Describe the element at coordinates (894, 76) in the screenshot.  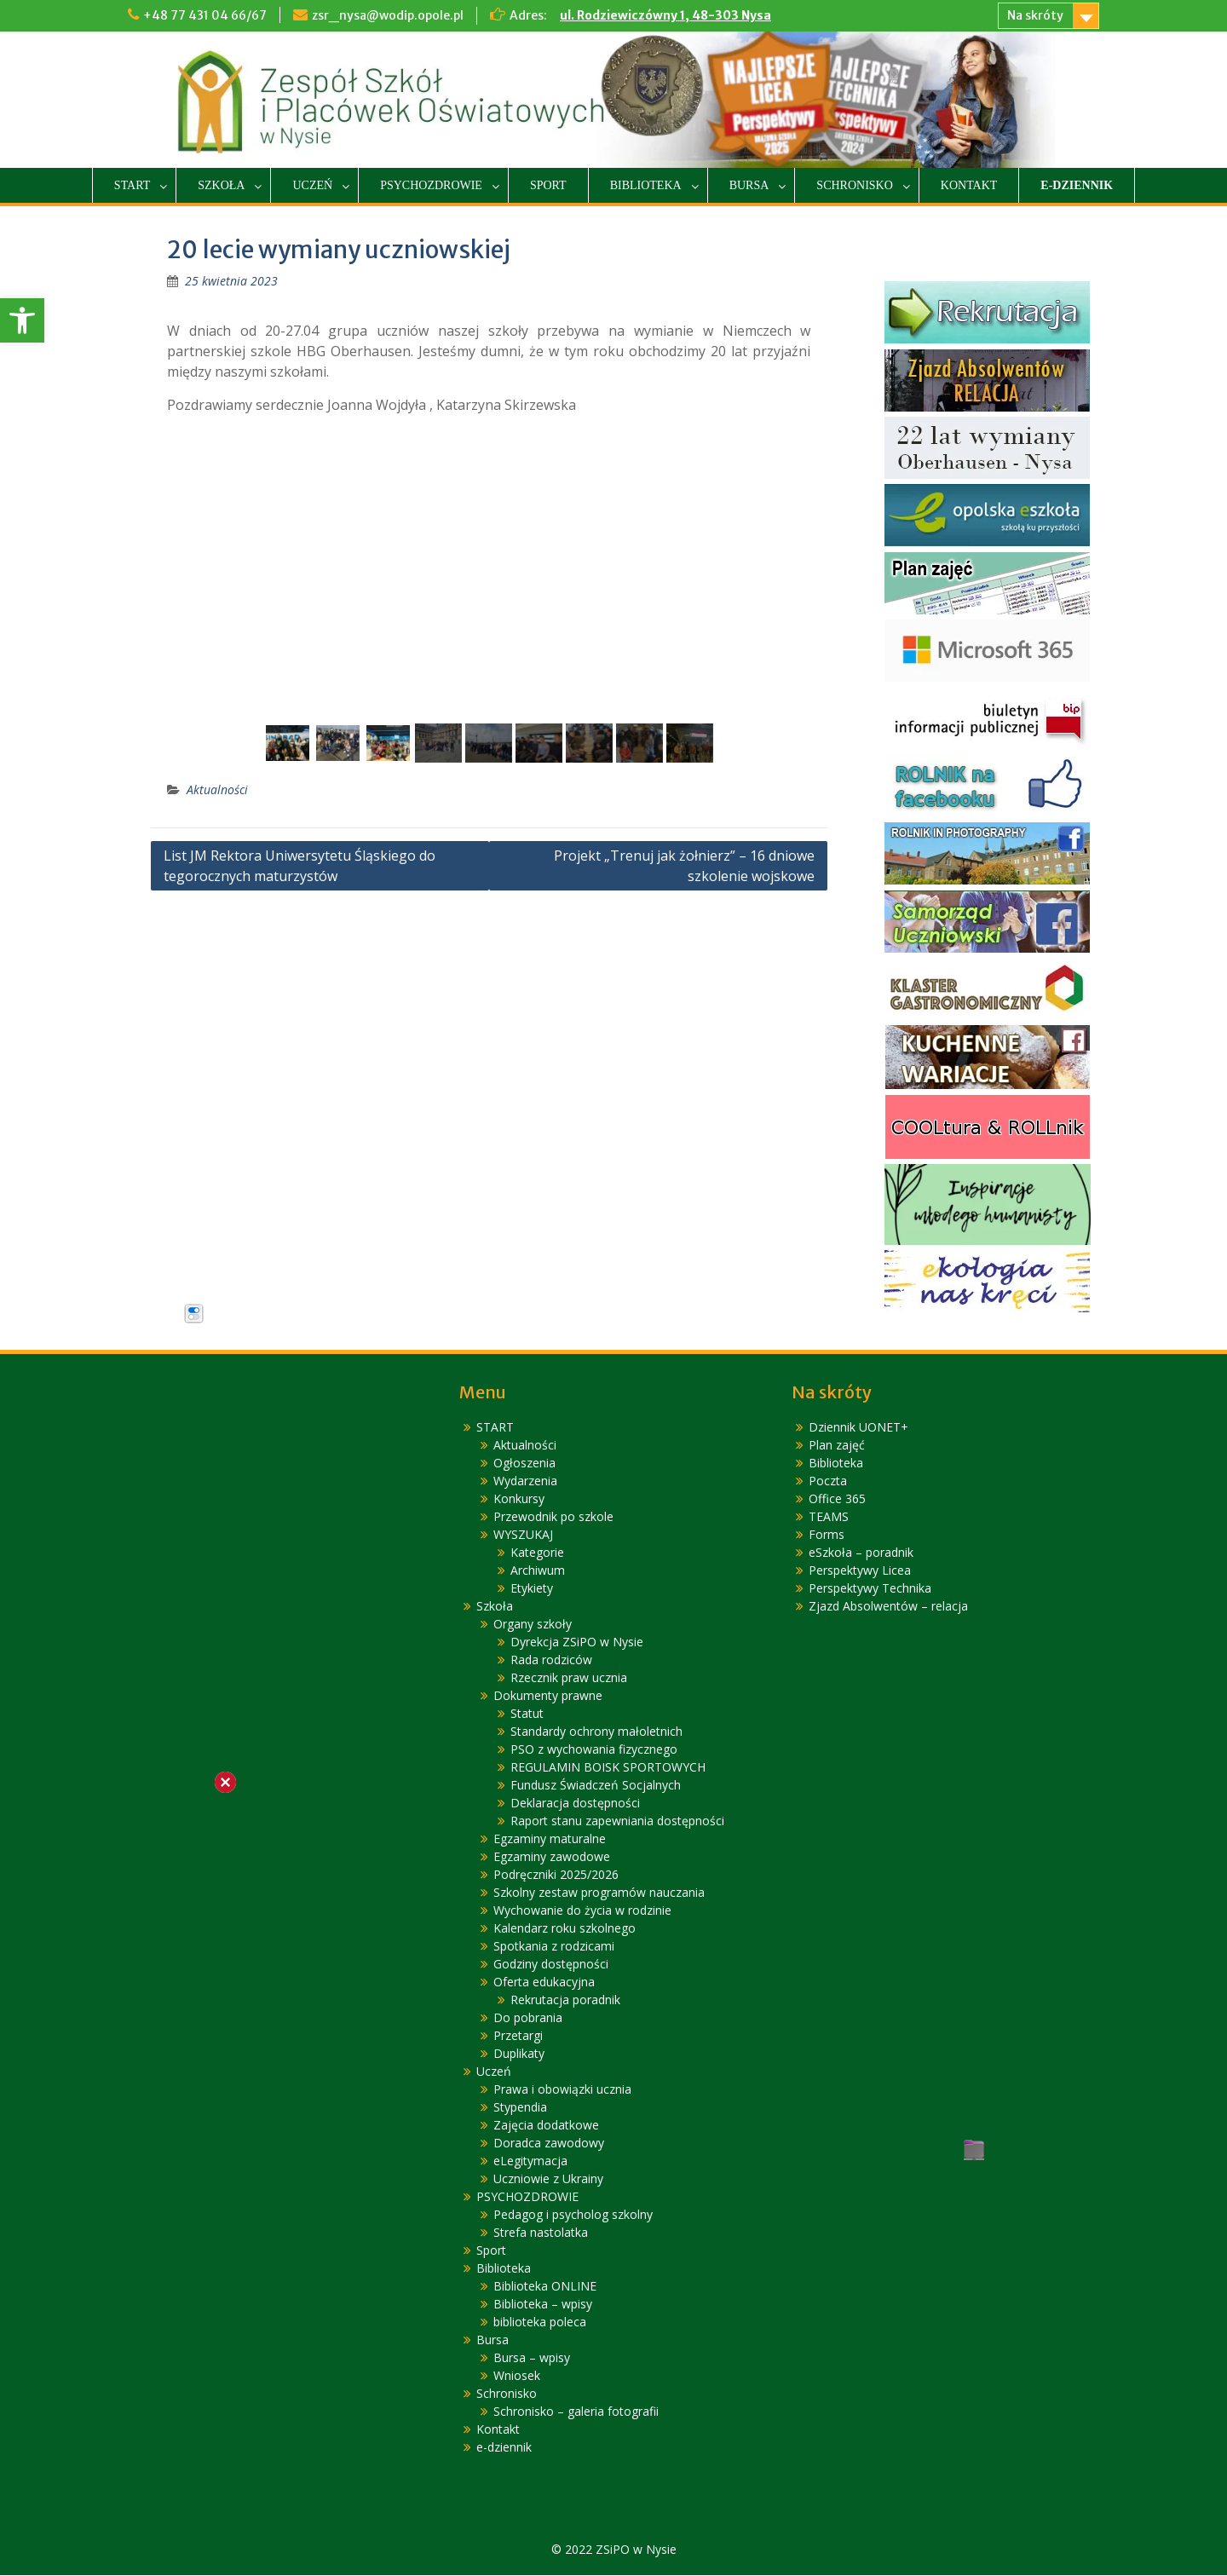
I see `removable USB storage device` at that location.